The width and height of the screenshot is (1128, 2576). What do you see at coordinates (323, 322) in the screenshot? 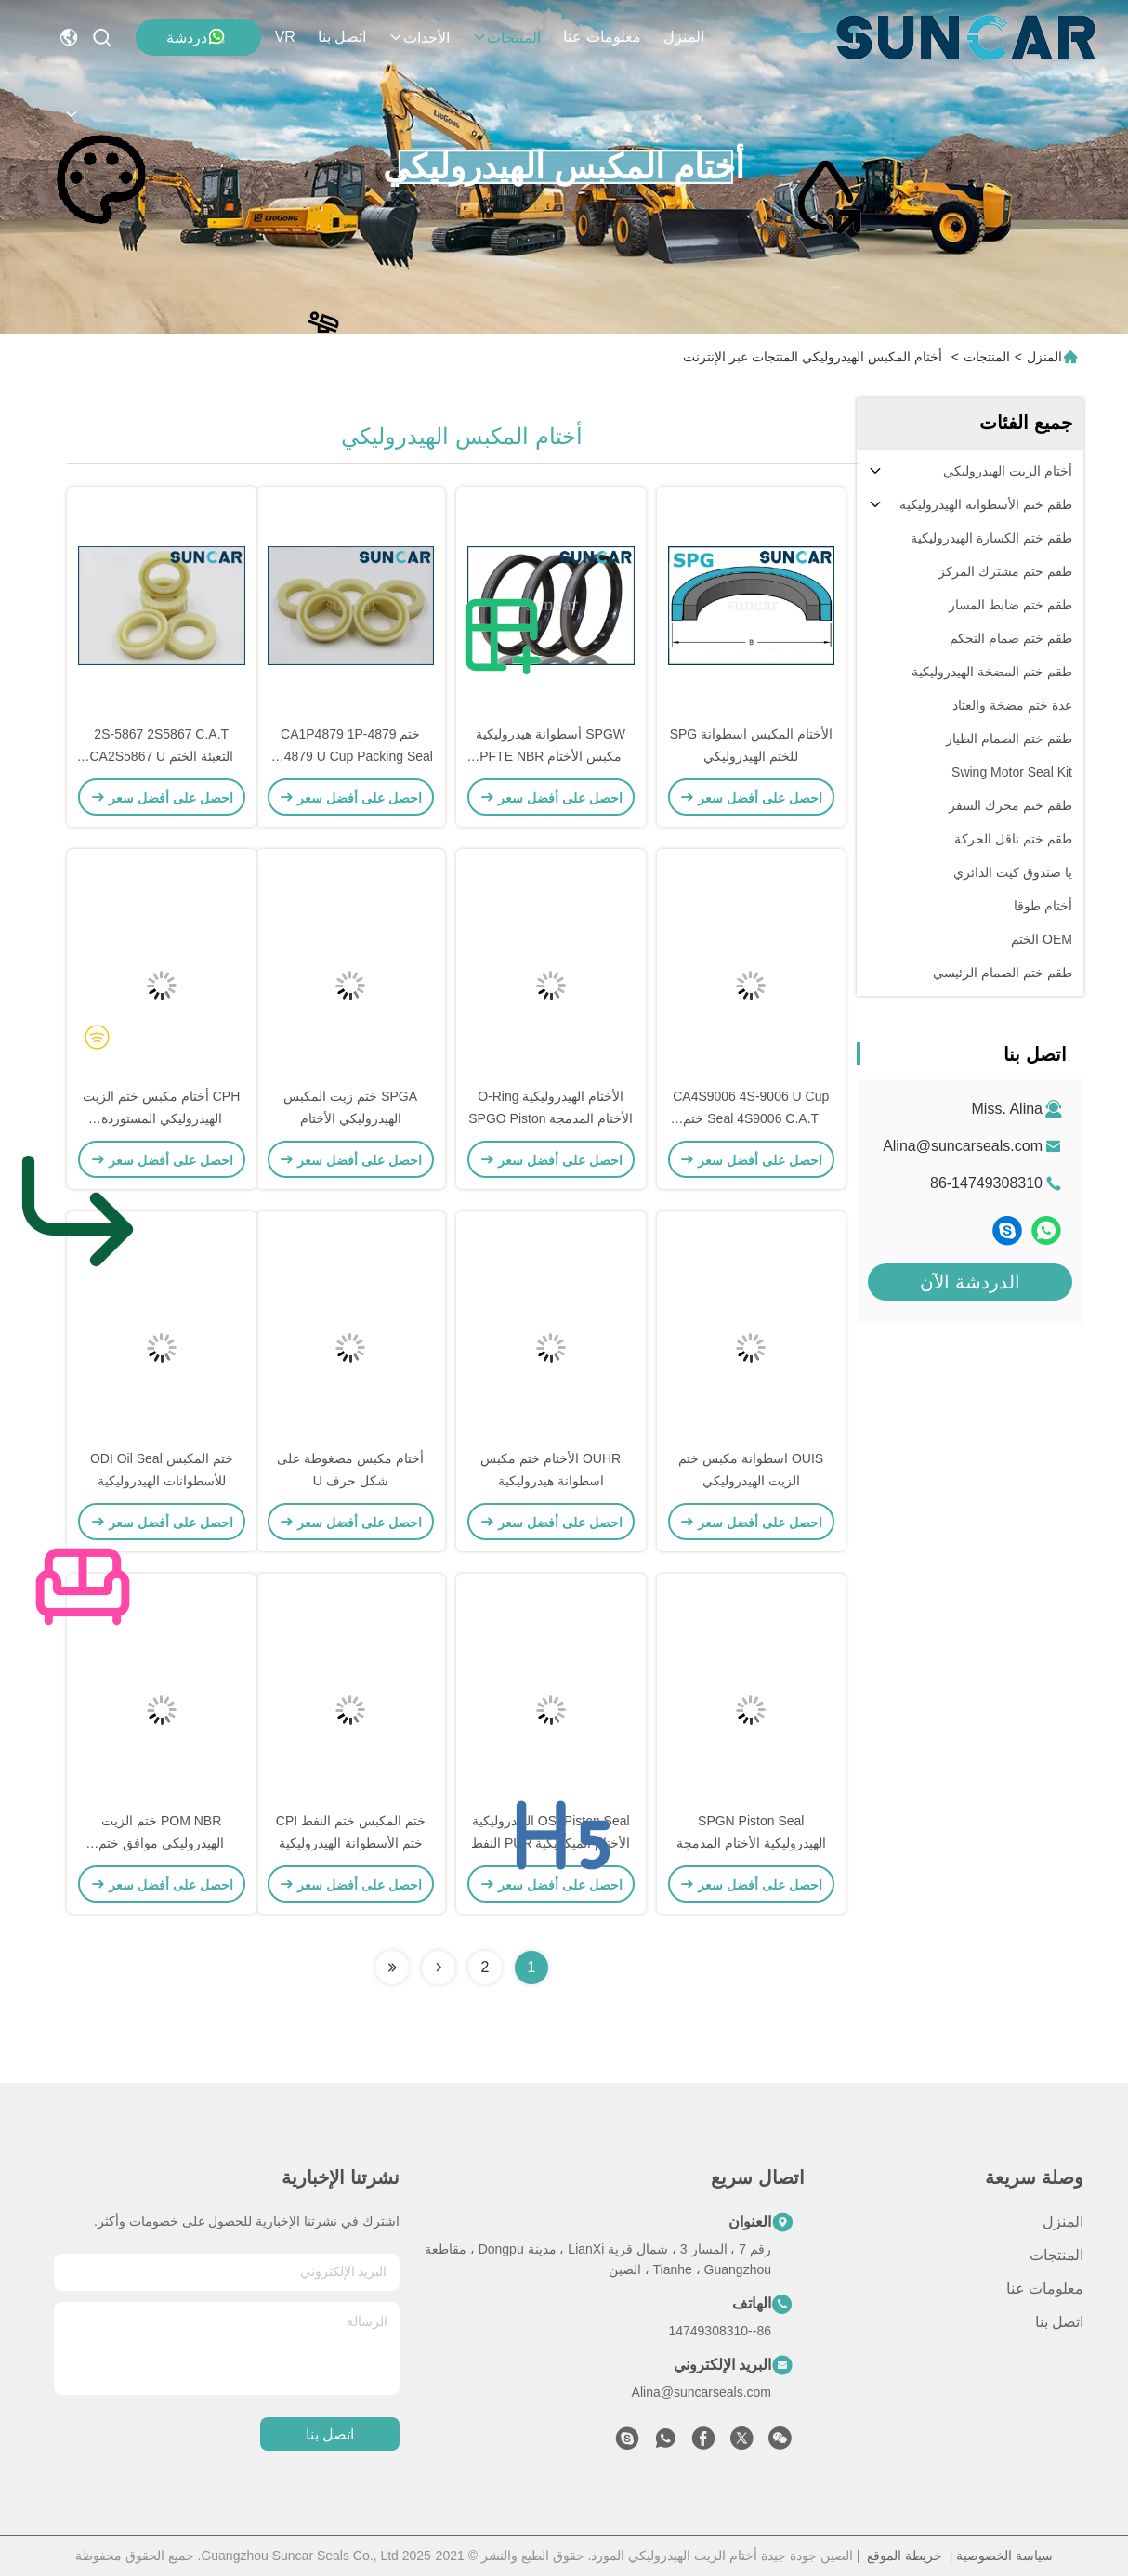
I see `select angled flat bed seat option` at bounding box center [323, 322].